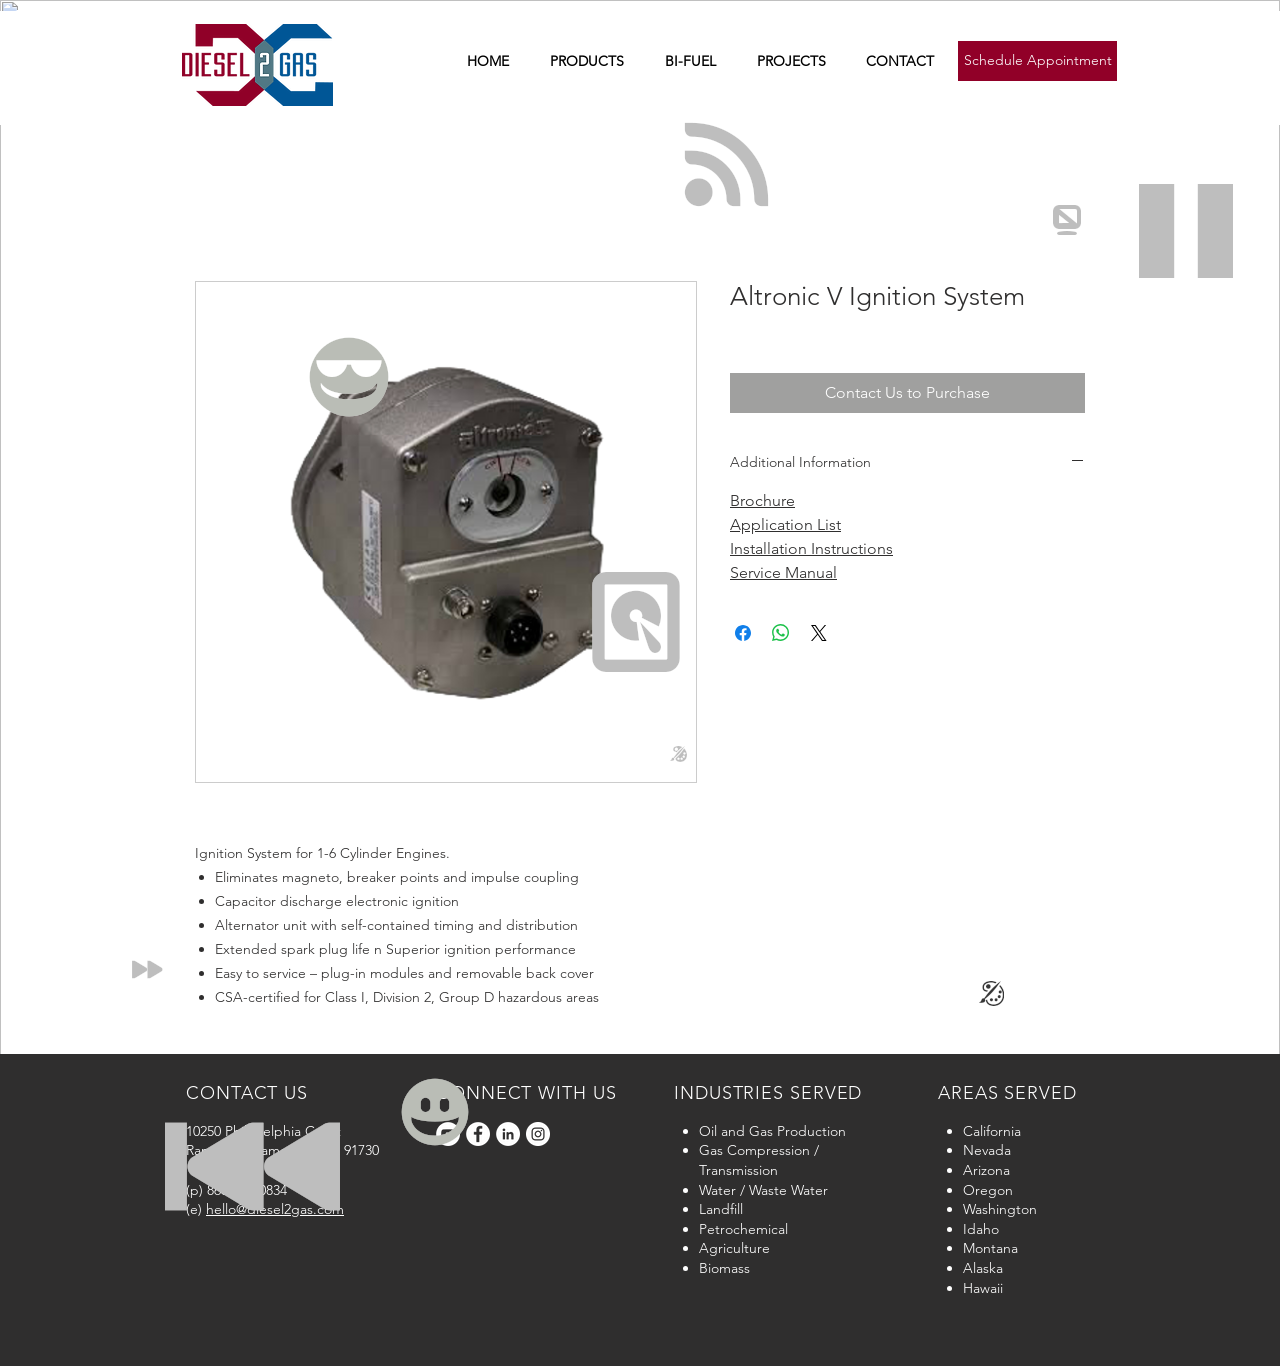 Image resolution: width=1280 pixels, height=1366 pixels. Describe the element at coordinates (435, 1112) in the screenshot. I see `react with a happy emoji` at that location.